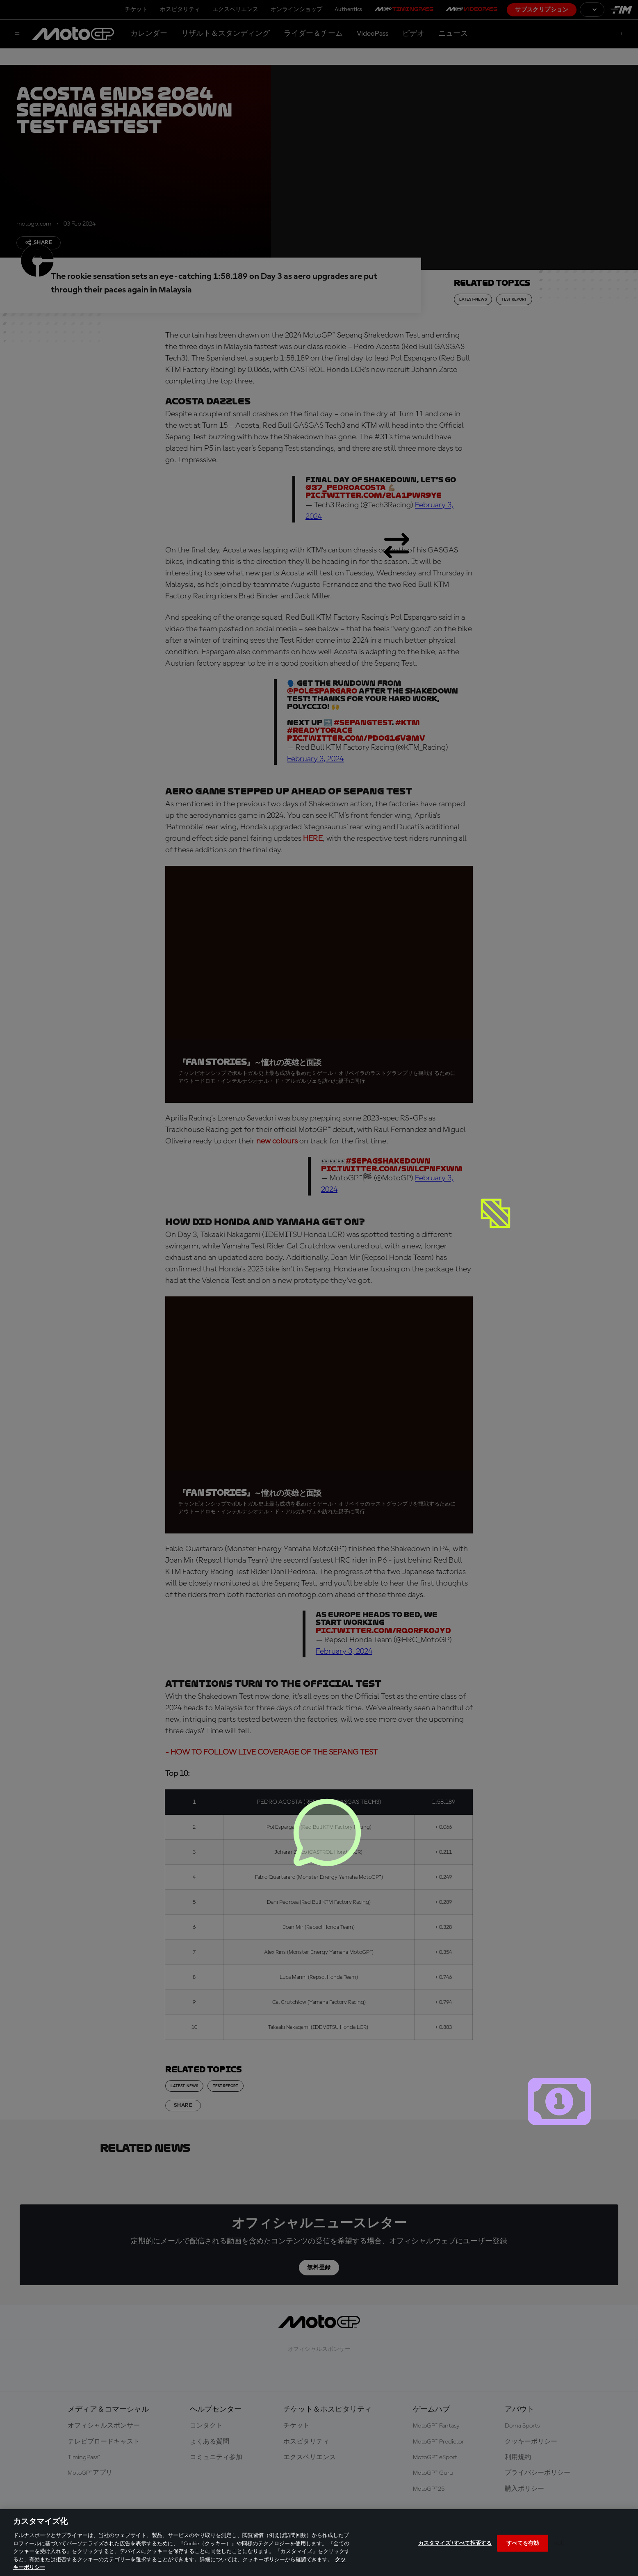 The image size is (638, 2576). Describe the element at coordinates (396, 545) in the screenshot. I see `swap or exchange items` at that location.